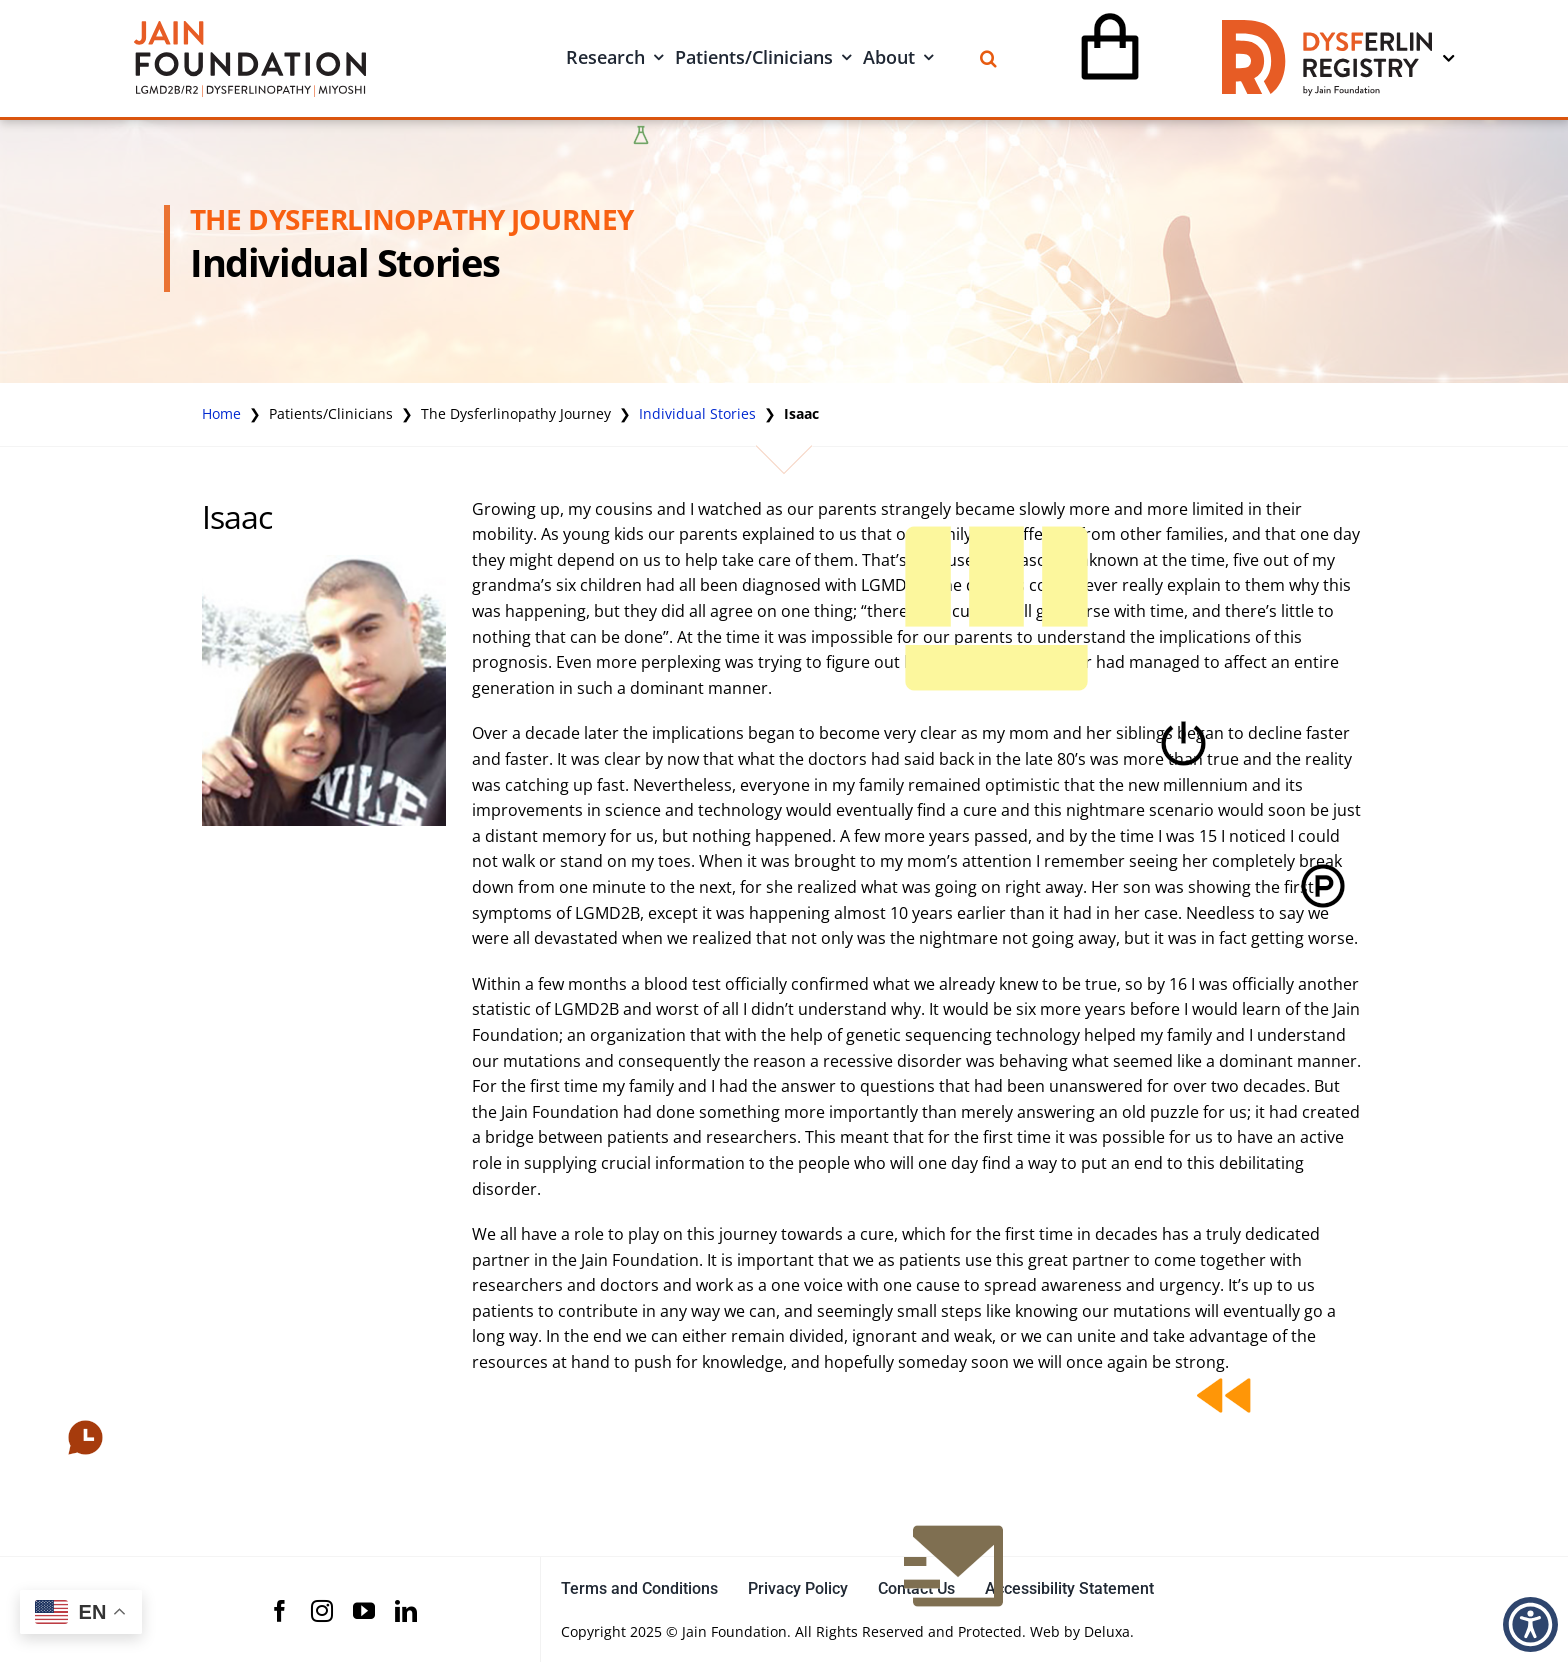  Describe the element at coordinates (958, 1566) in the screenshot. I see `send an email or message` at that location.